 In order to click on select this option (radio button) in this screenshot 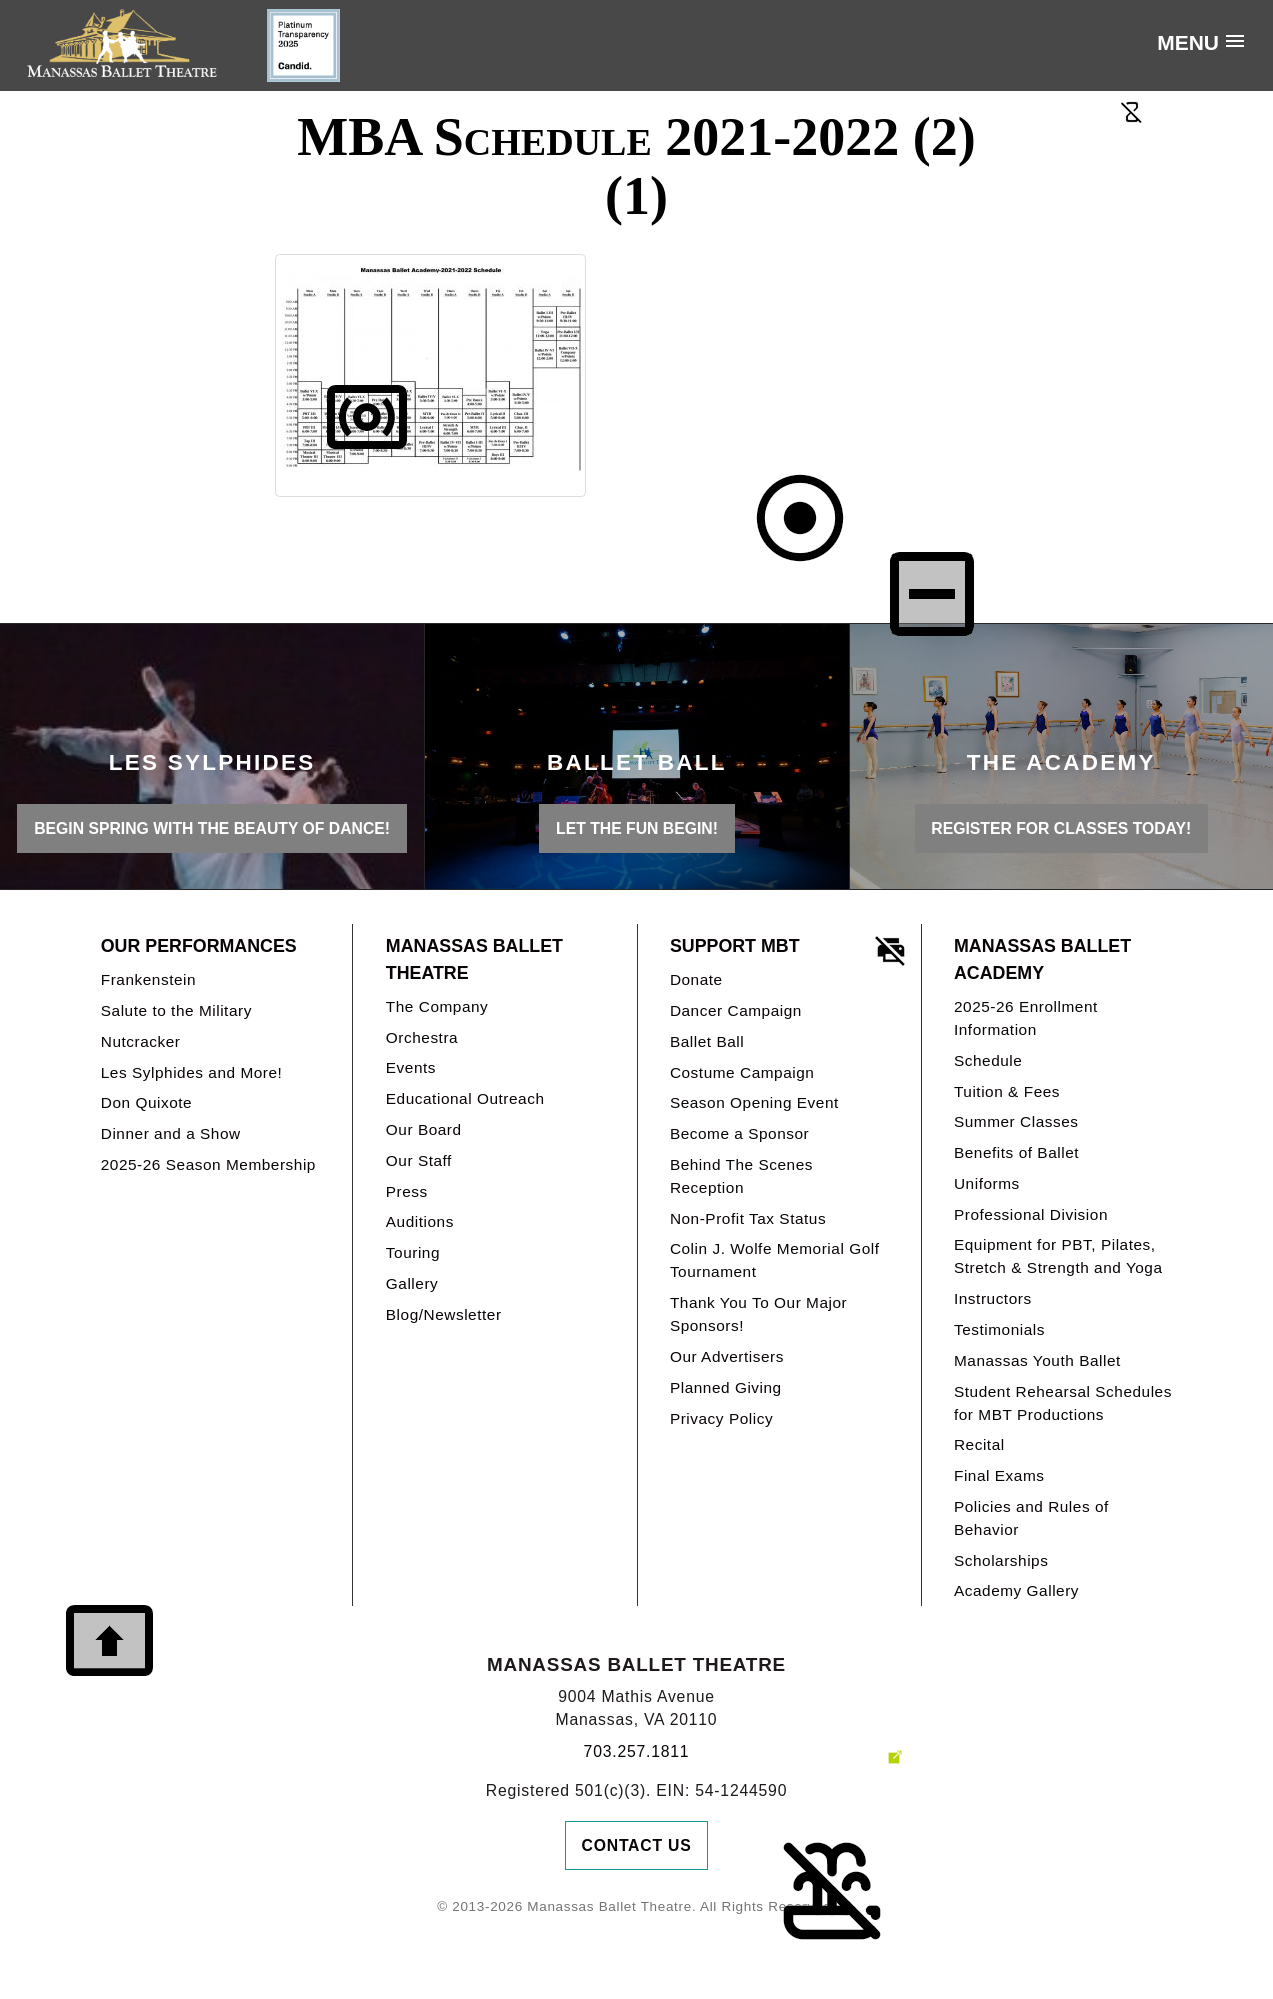, I will do `click(800, 518)`.